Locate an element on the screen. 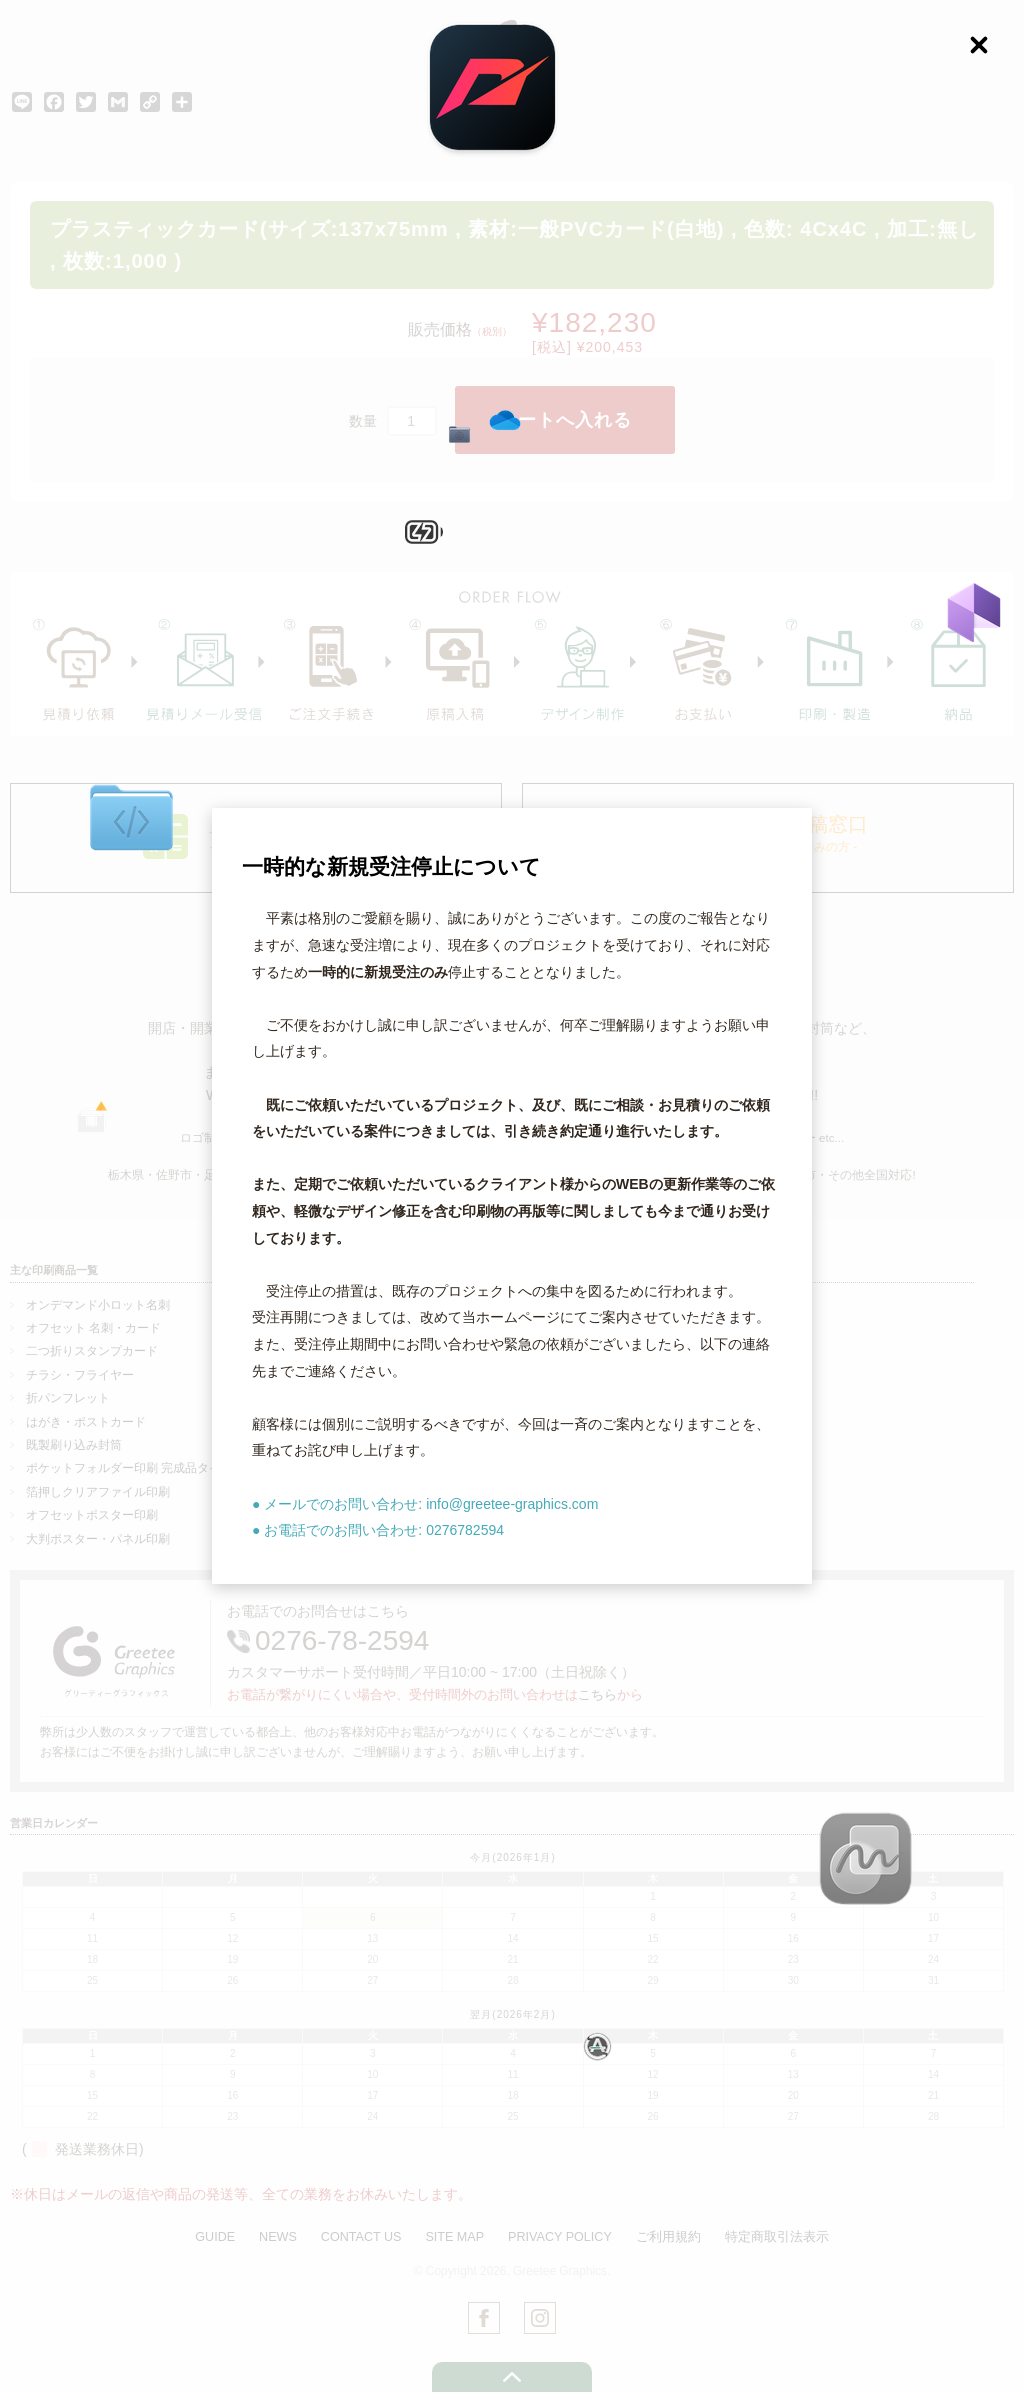  open your code projects folder is located at coordinates (131, 817).